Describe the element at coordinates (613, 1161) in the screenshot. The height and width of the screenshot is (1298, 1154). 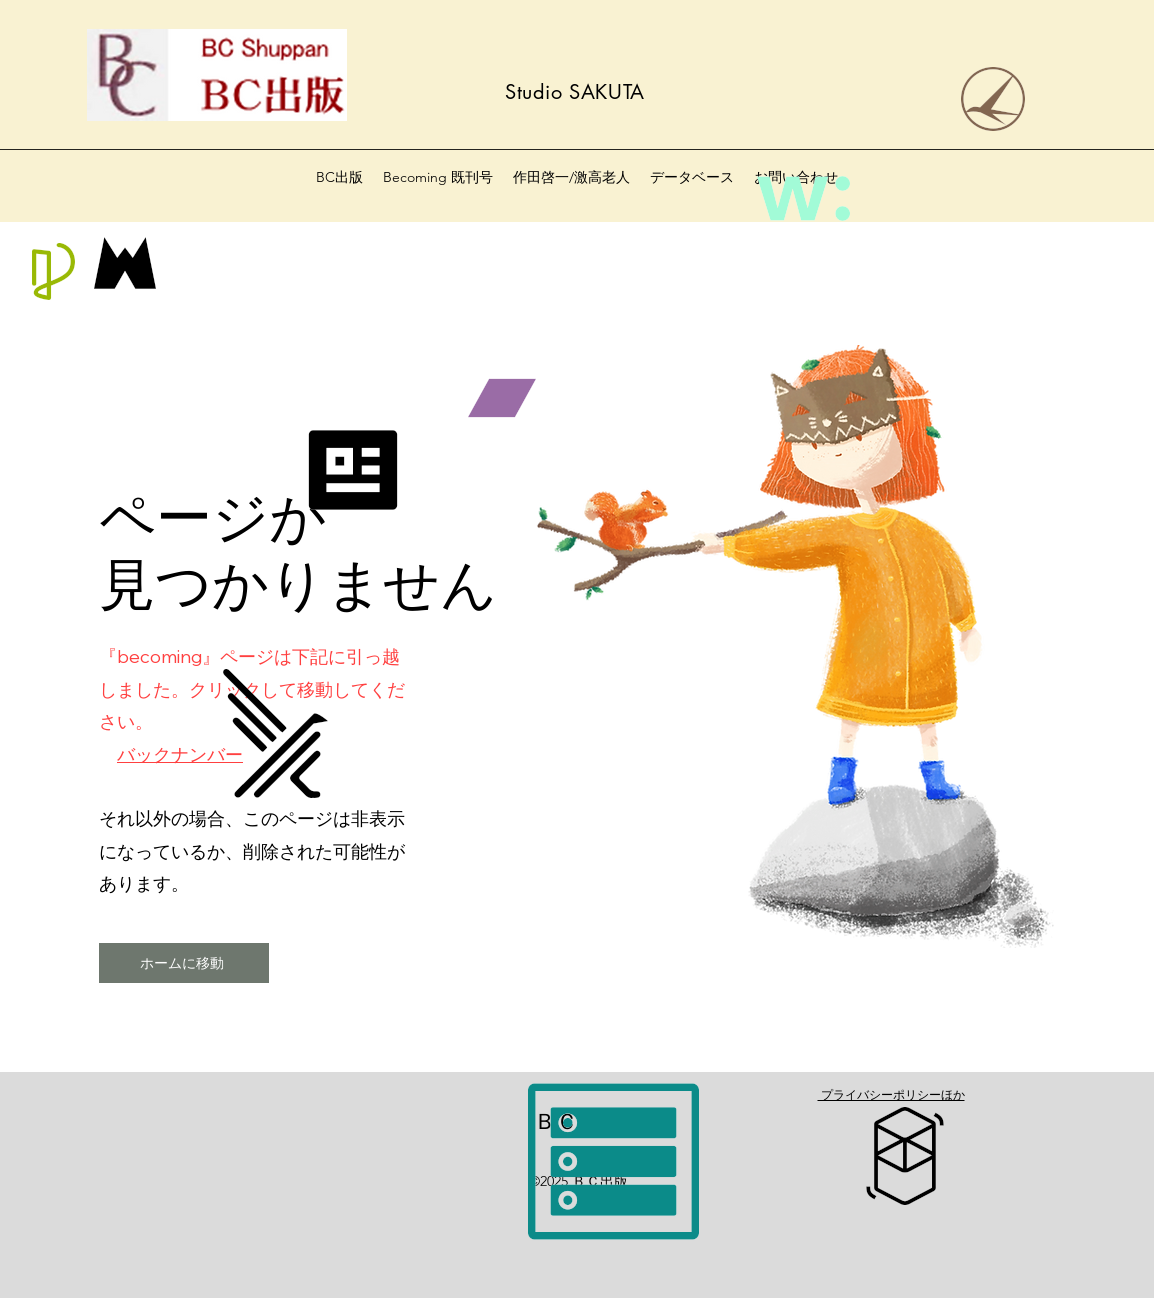
I see `openmediavault network-attached storage application` at that location.